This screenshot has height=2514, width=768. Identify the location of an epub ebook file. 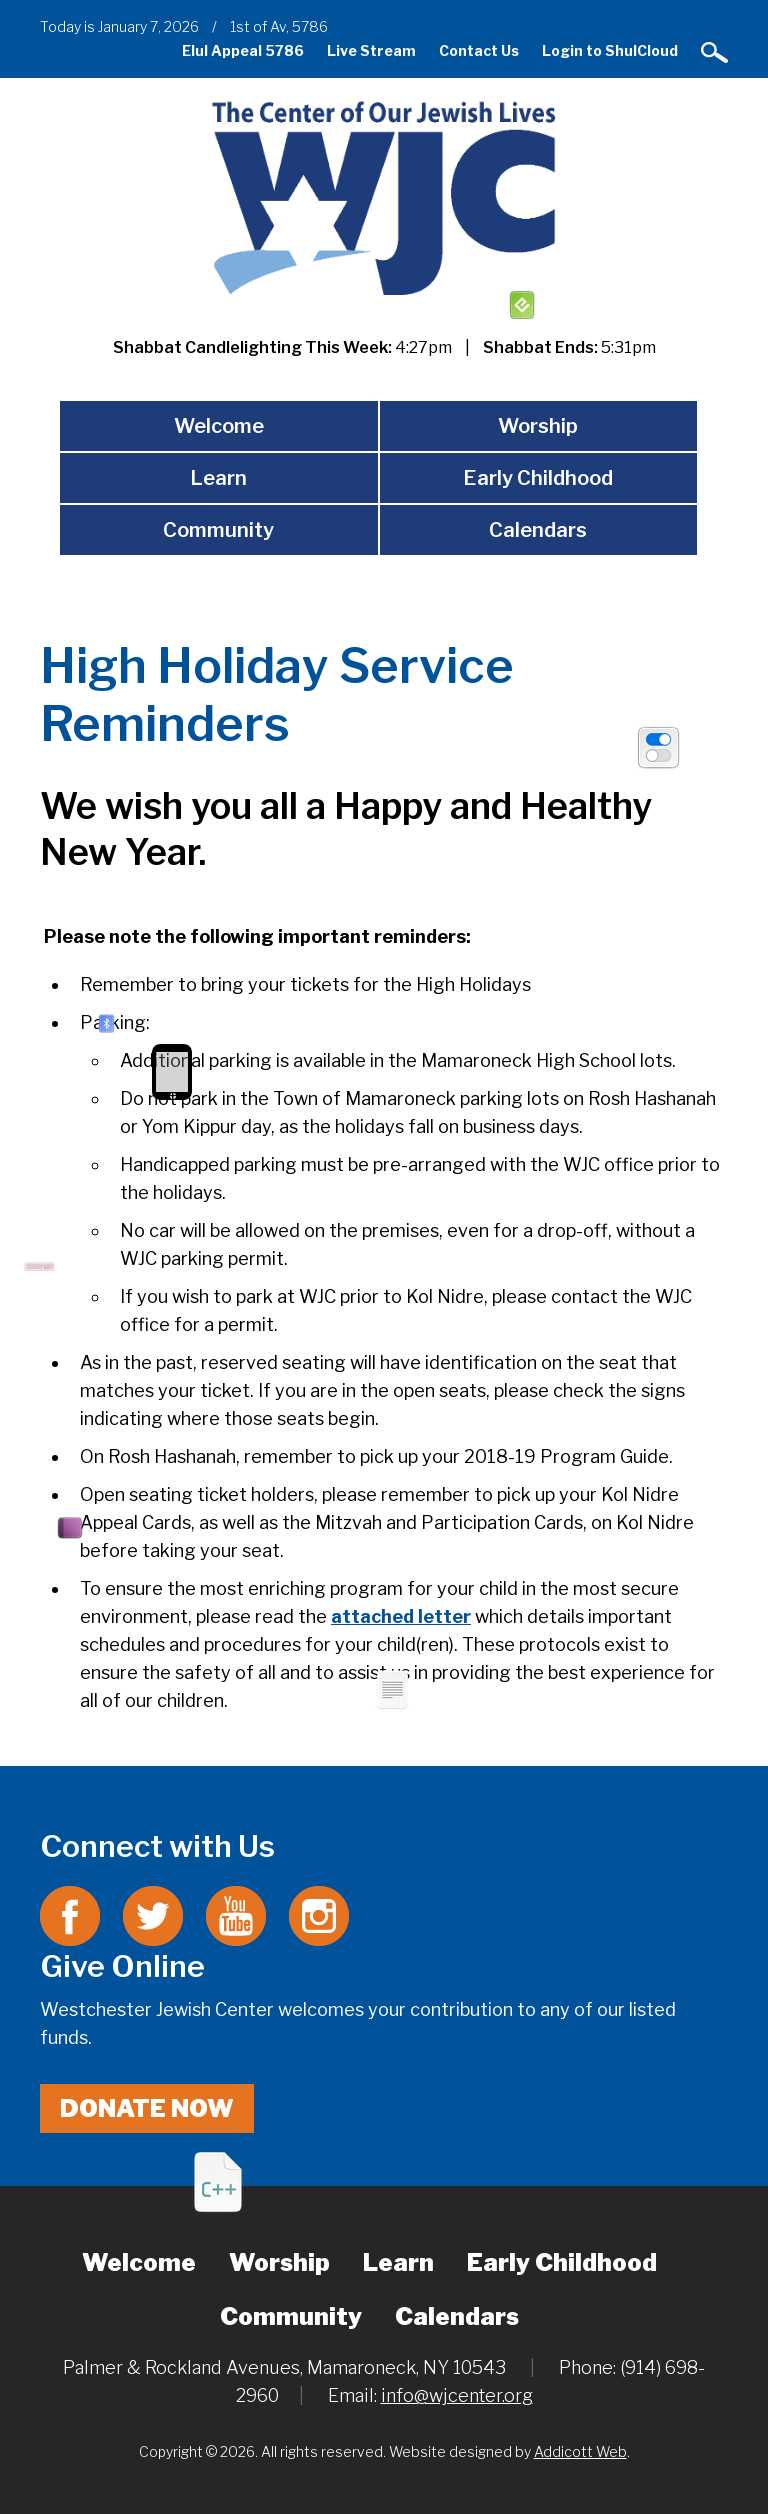
(522, 305).